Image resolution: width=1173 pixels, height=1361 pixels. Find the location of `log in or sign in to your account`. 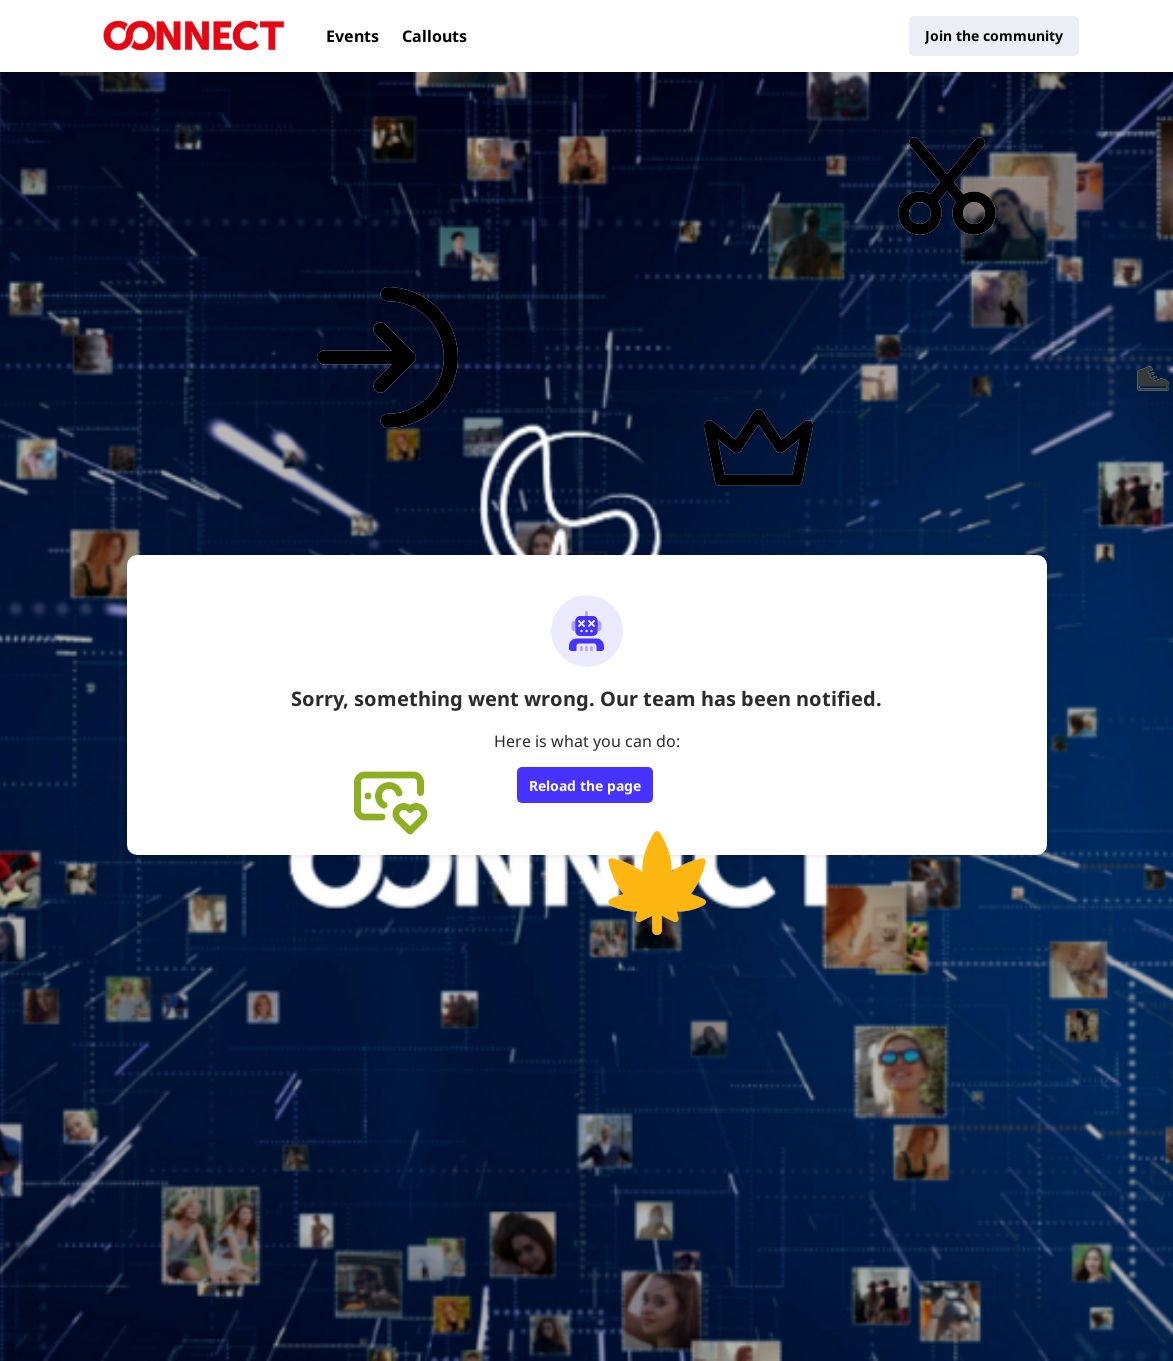

log in or sign in to your account is located at coordinates (387, 357).